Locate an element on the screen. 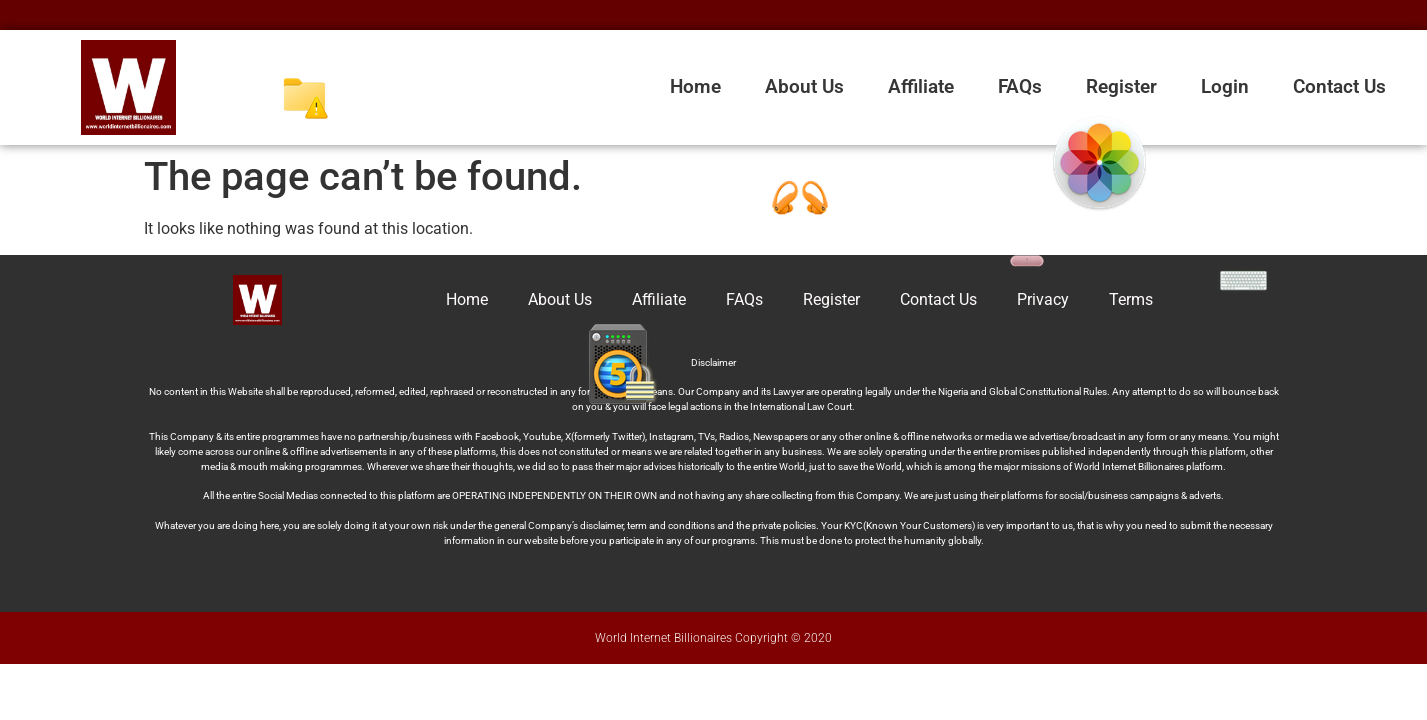 Image resolution: width=1427 pixels, height=720 pixels. open photos preferences or settings is located at coordinates (1099, 162).